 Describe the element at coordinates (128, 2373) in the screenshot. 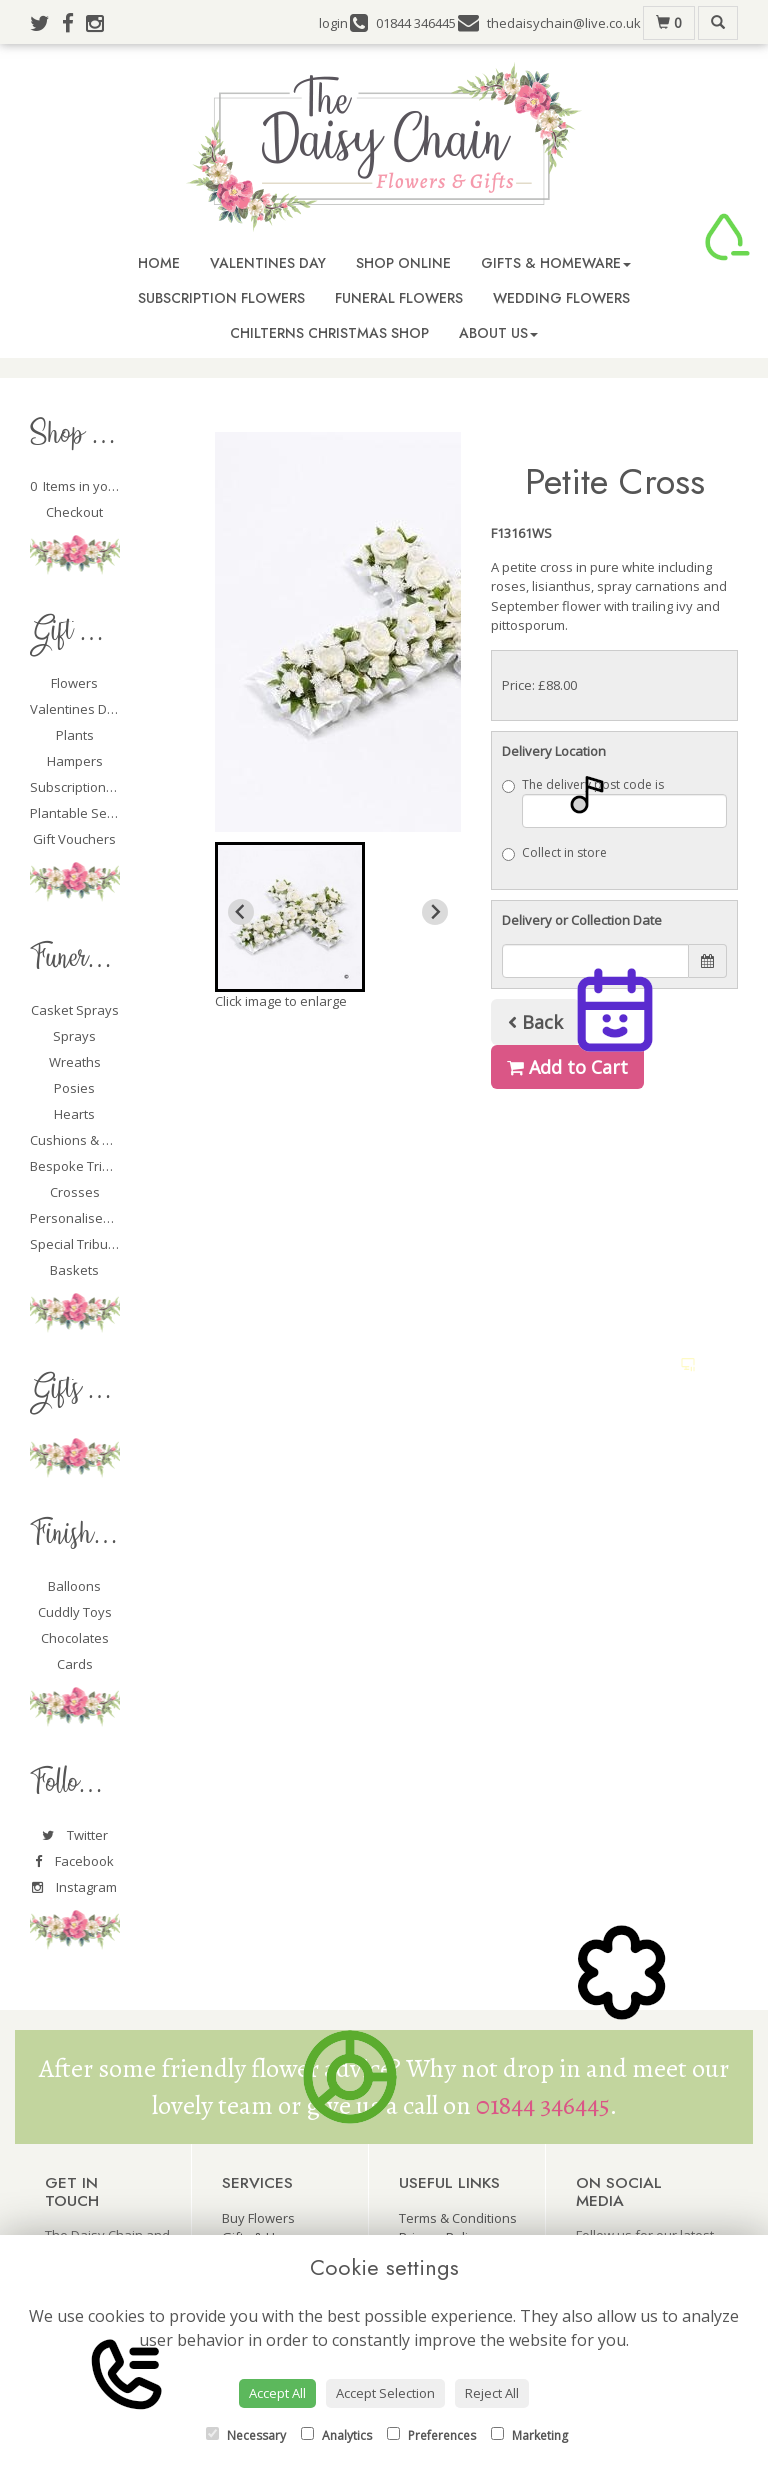

I see `view contact list or phone directory` at that location.